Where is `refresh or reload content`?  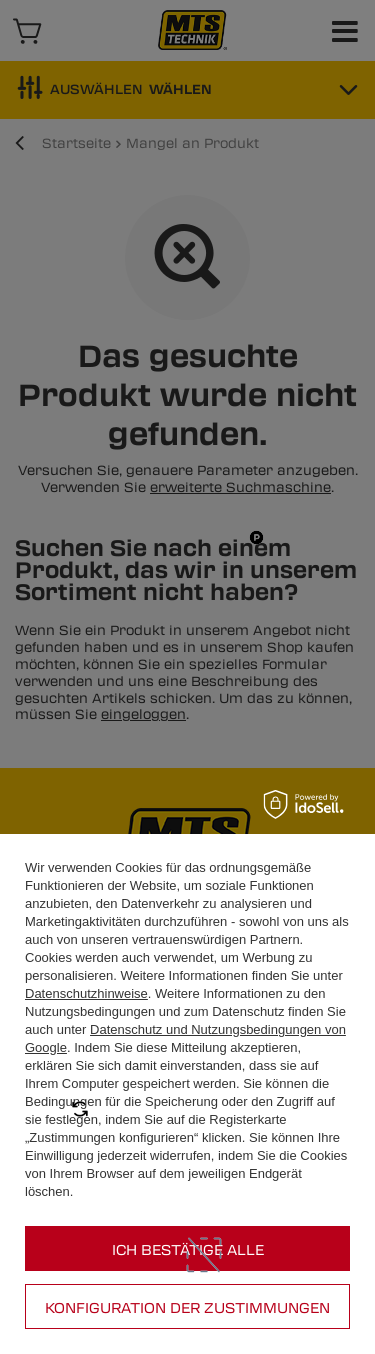 refresh or reload content is located at coordinates (80, 1109).